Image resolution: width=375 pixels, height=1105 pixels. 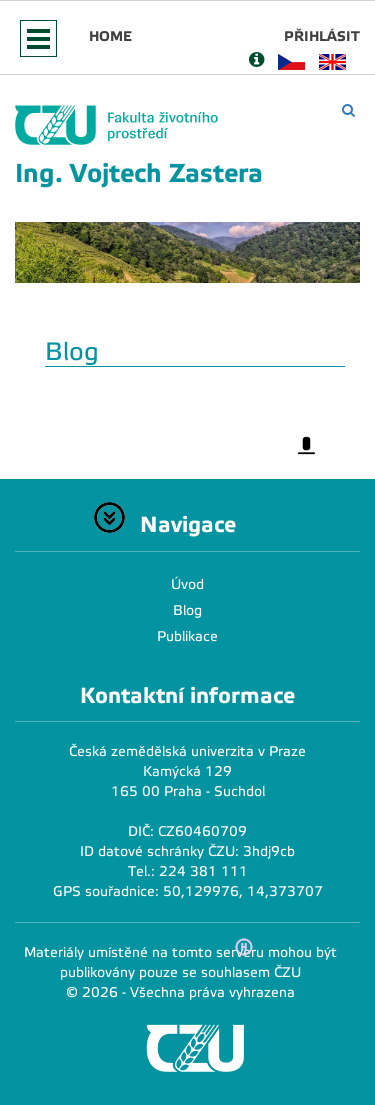 I want to click on align selected element to bottom, so click(x=306, y=445).